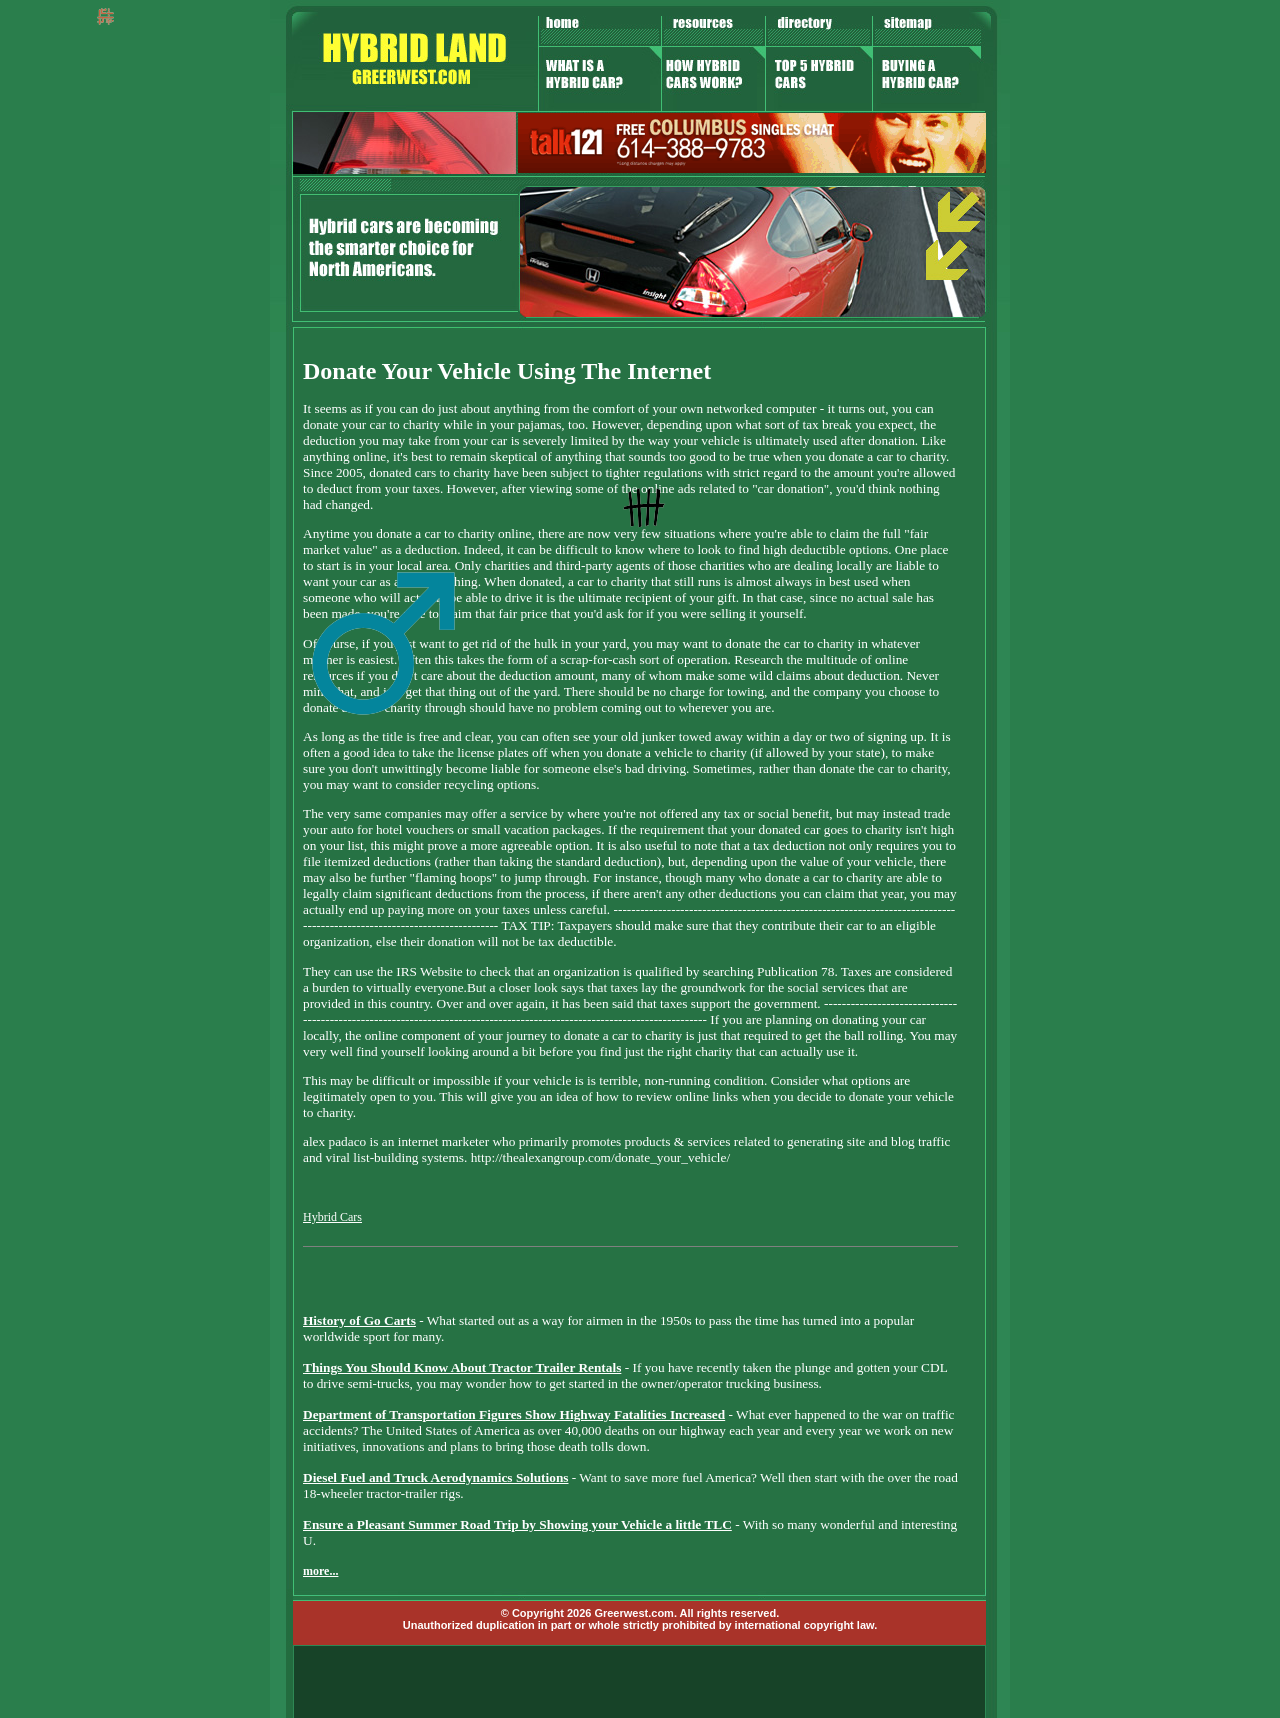 Image resolution: width=1280 pixels, height=1718 pixels. What do you see at coordinates (644, 507) in the screenshot?
I see `indicates a count of five items or points` at bounding box center [644, 507].